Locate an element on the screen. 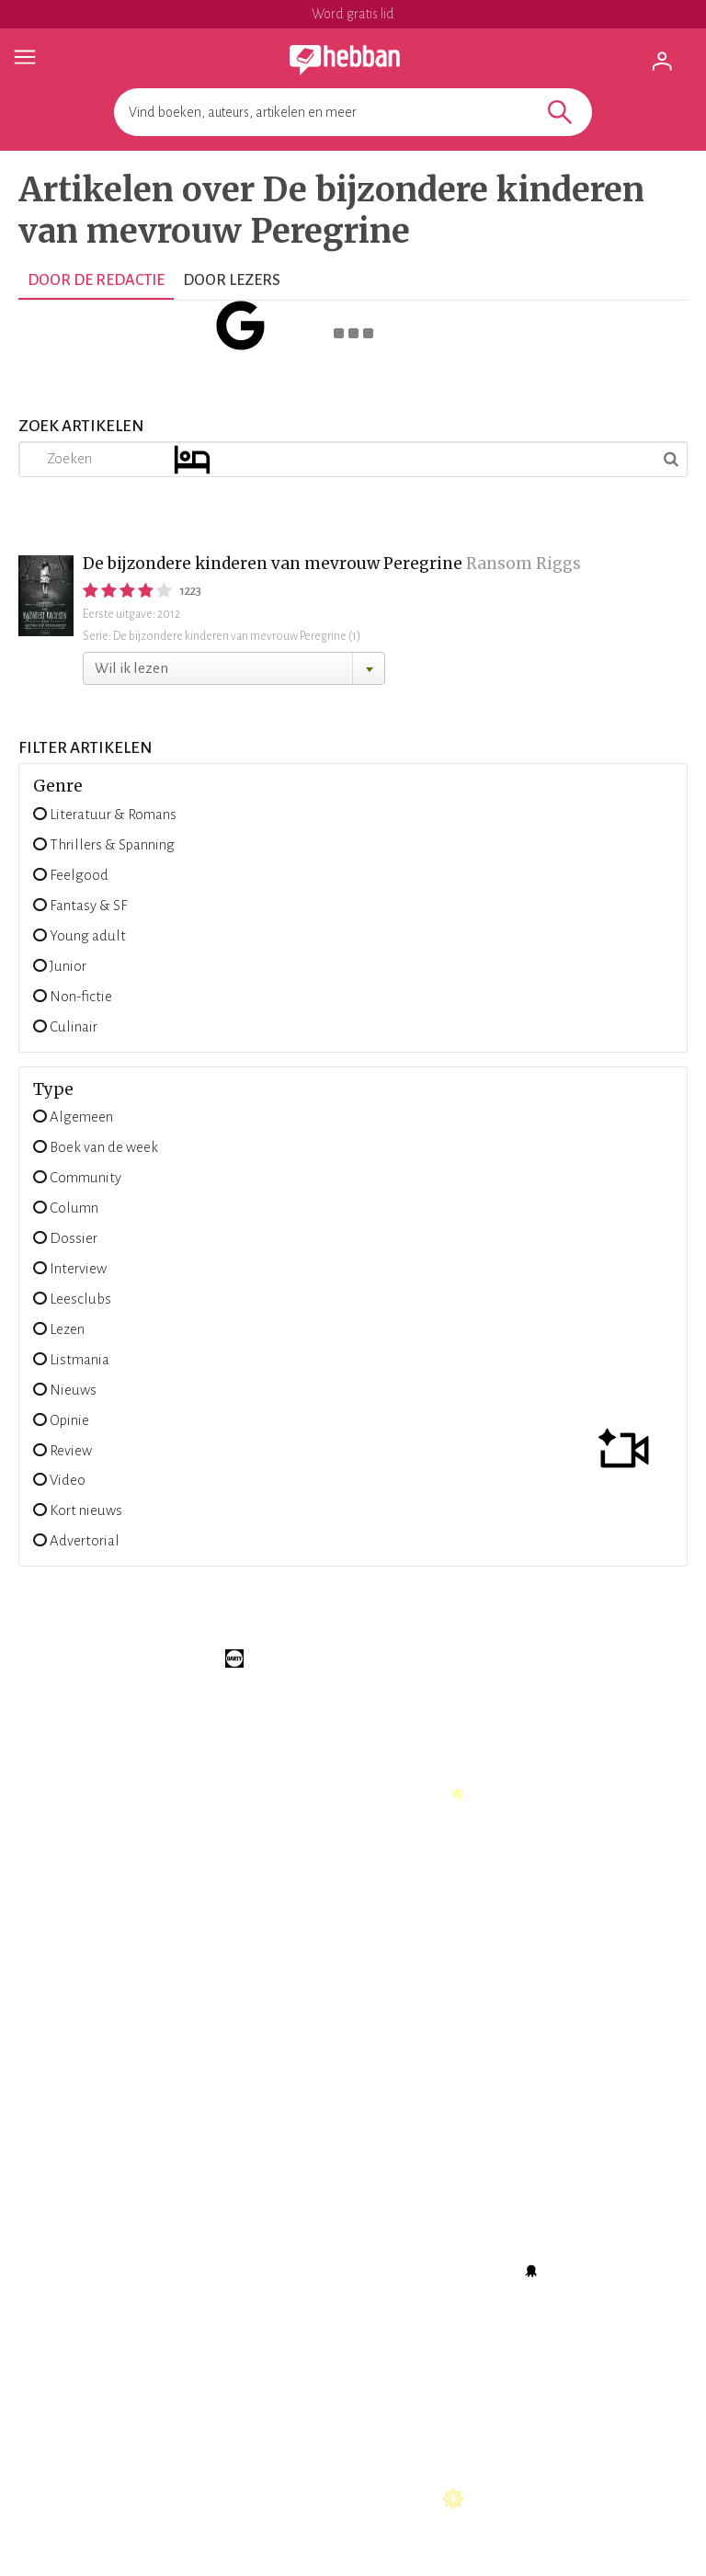 The width and height of the screenshot is (706, 2576). find nearby hotels or accommodations is located at coordinates (192, 460).